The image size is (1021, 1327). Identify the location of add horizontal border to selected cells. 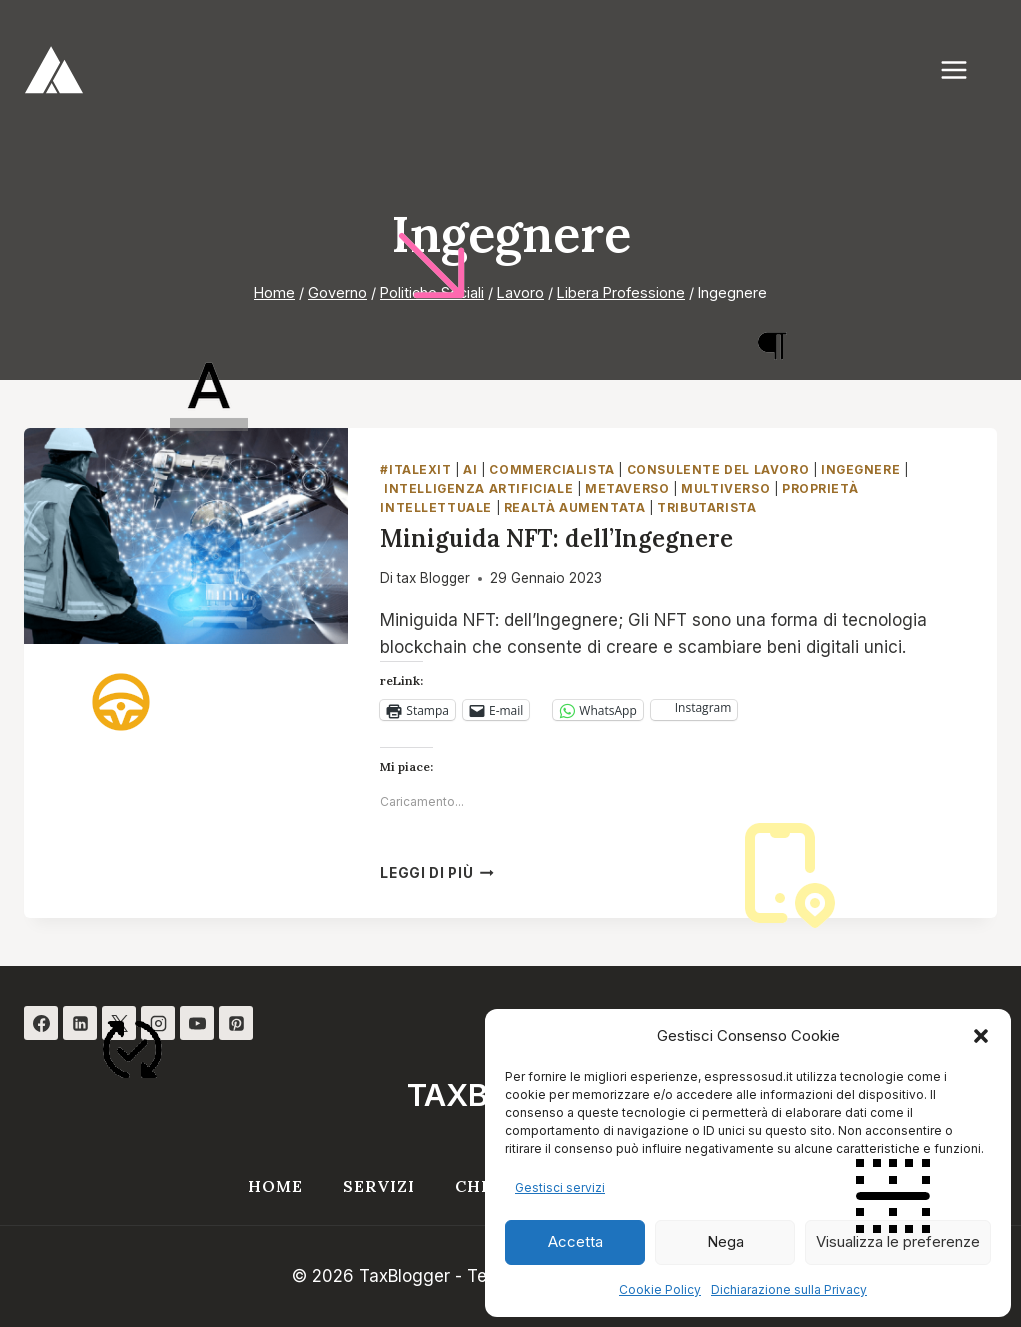
(893, 1196).